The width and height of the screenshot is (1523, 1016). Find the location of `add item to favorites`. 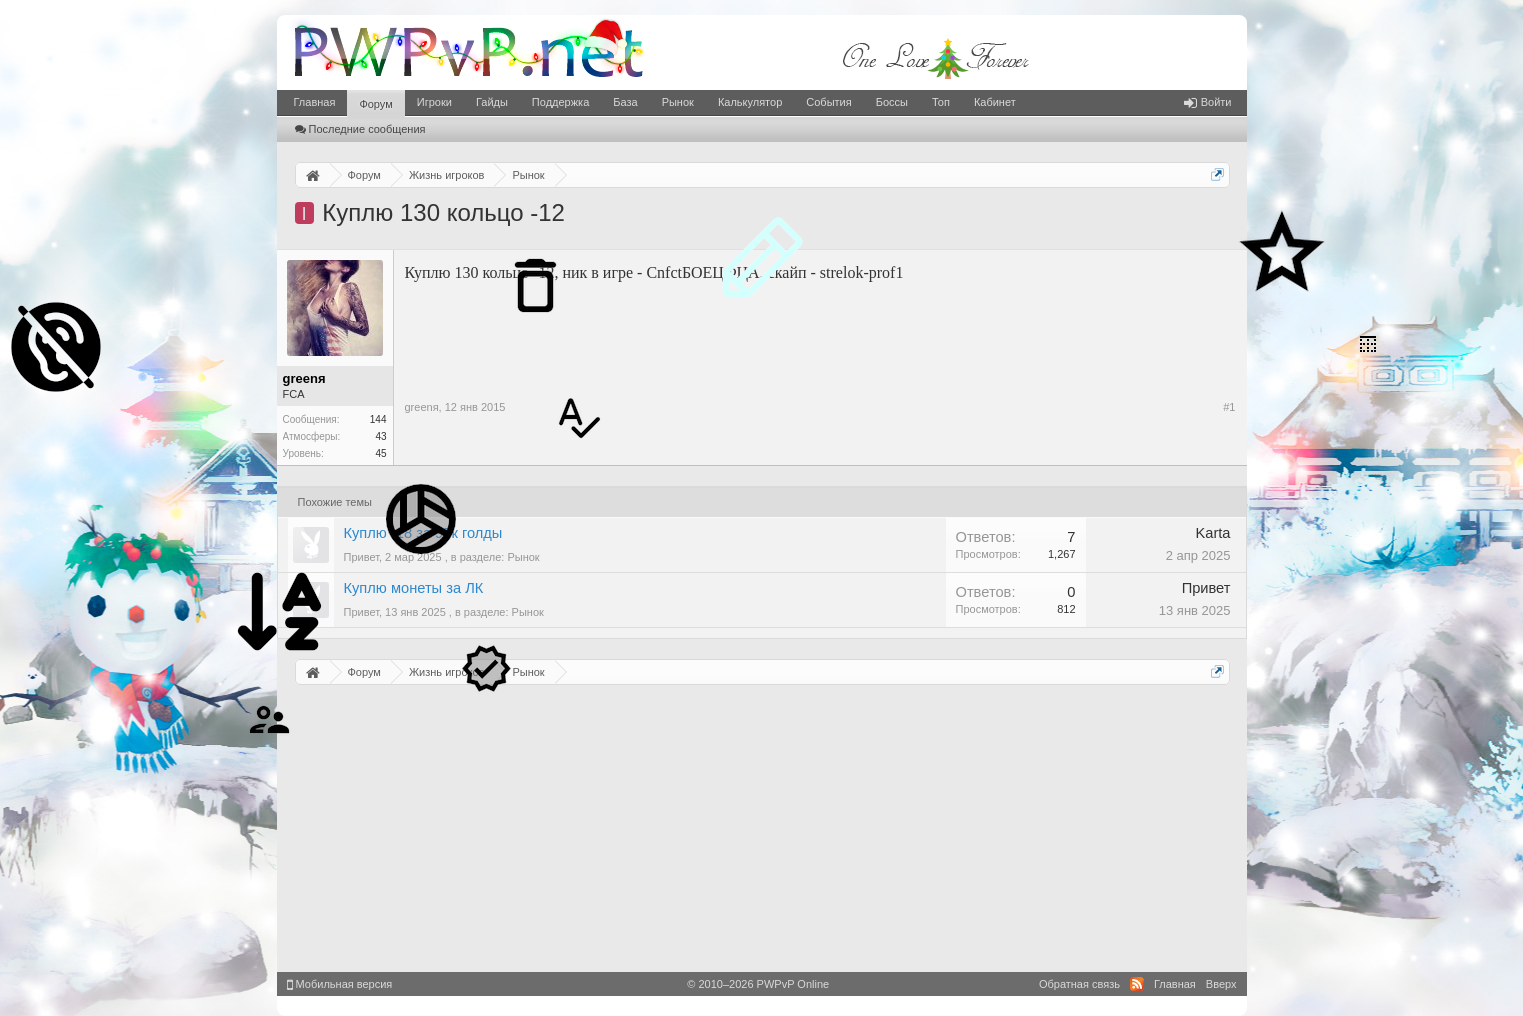

add item to favorites is located at coordinates (1282, 253).